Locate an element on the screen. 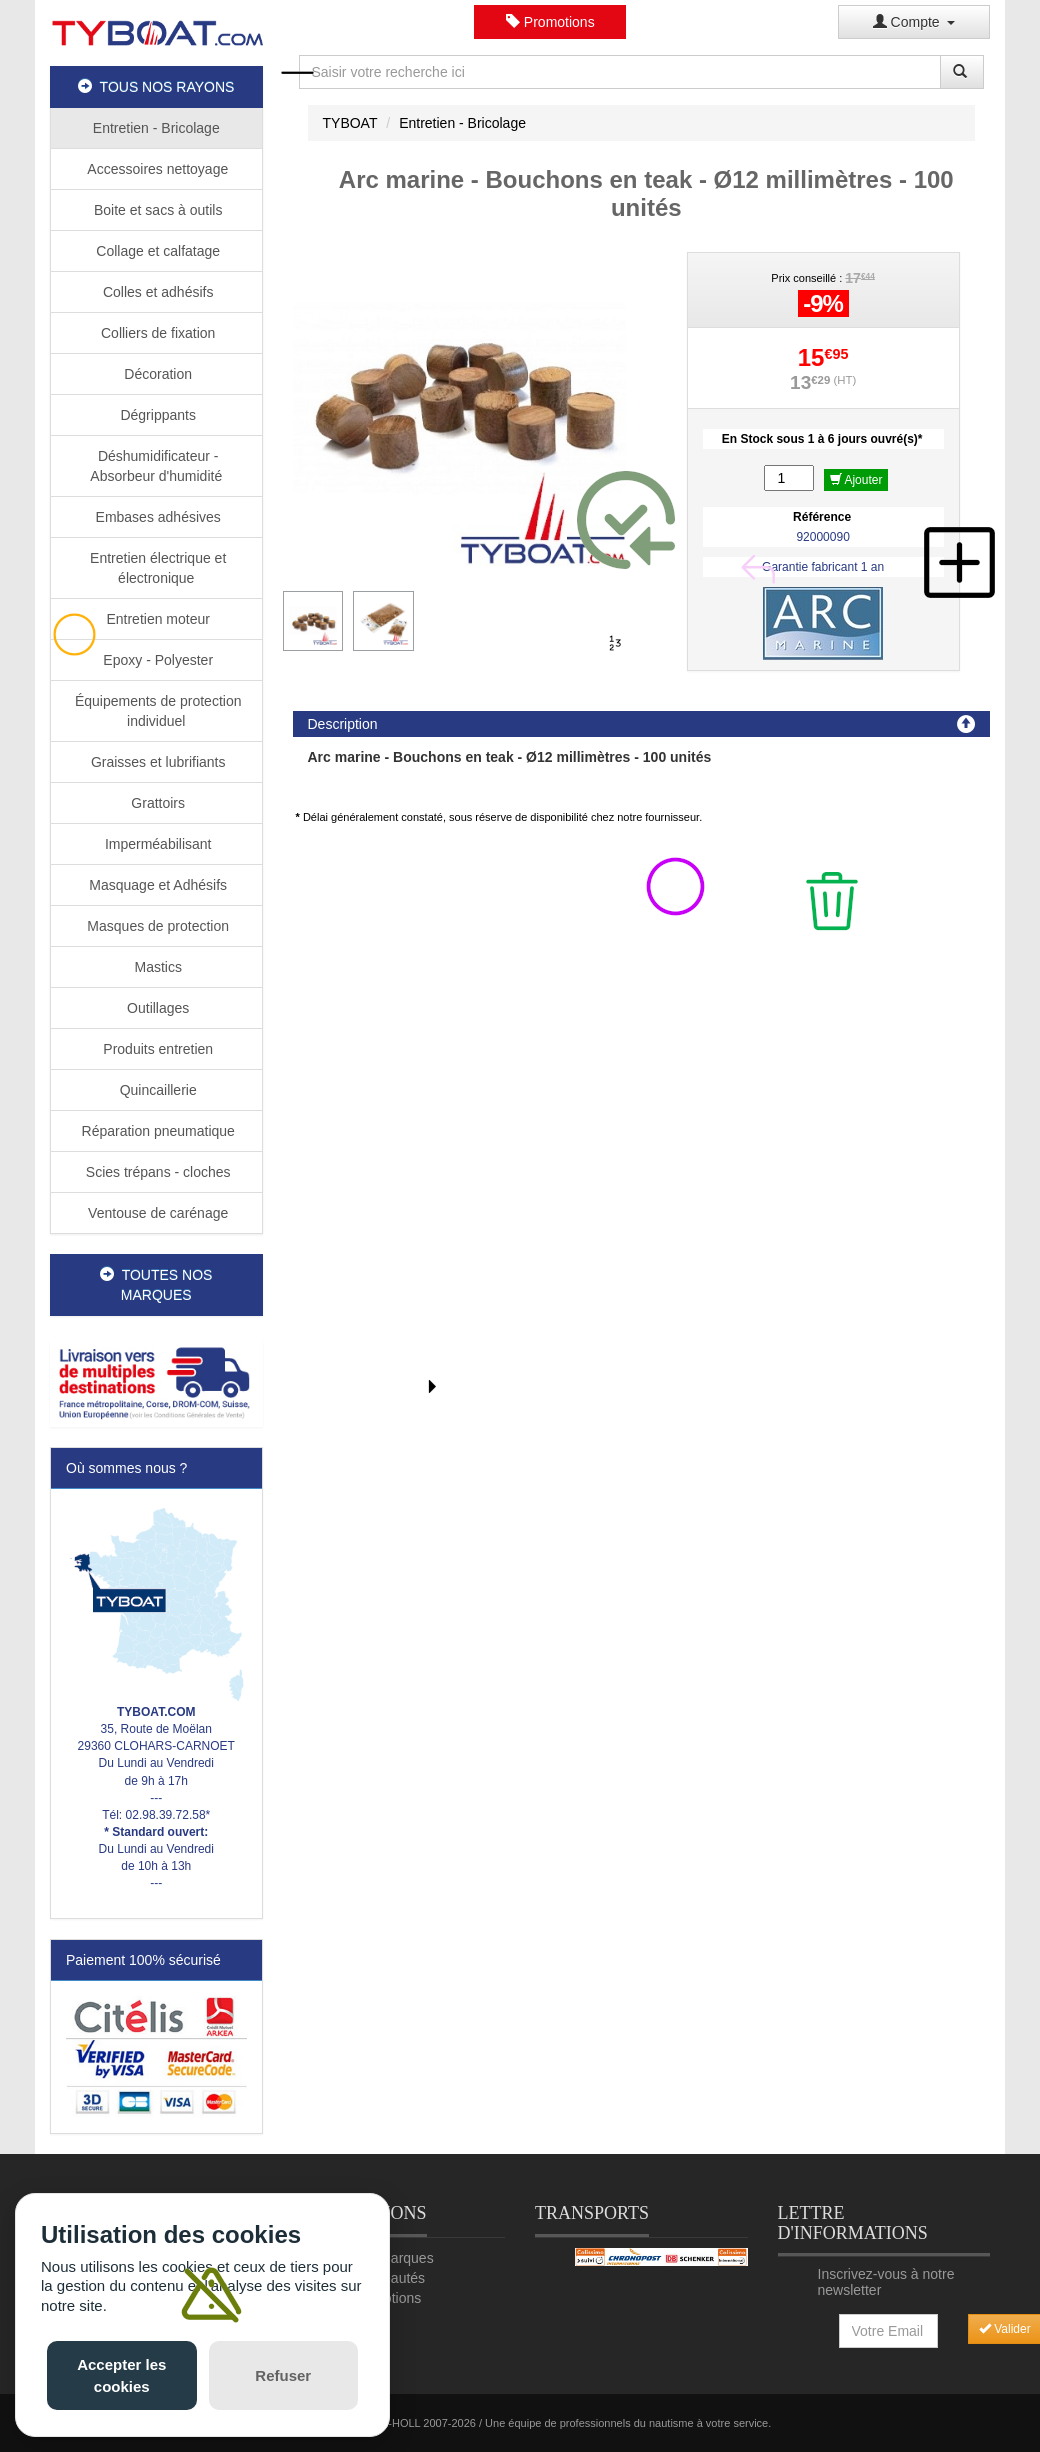 The width and height of the screenshot is (1040, 2452). insert a horizontal divider line is located at coordinates (297, 71).